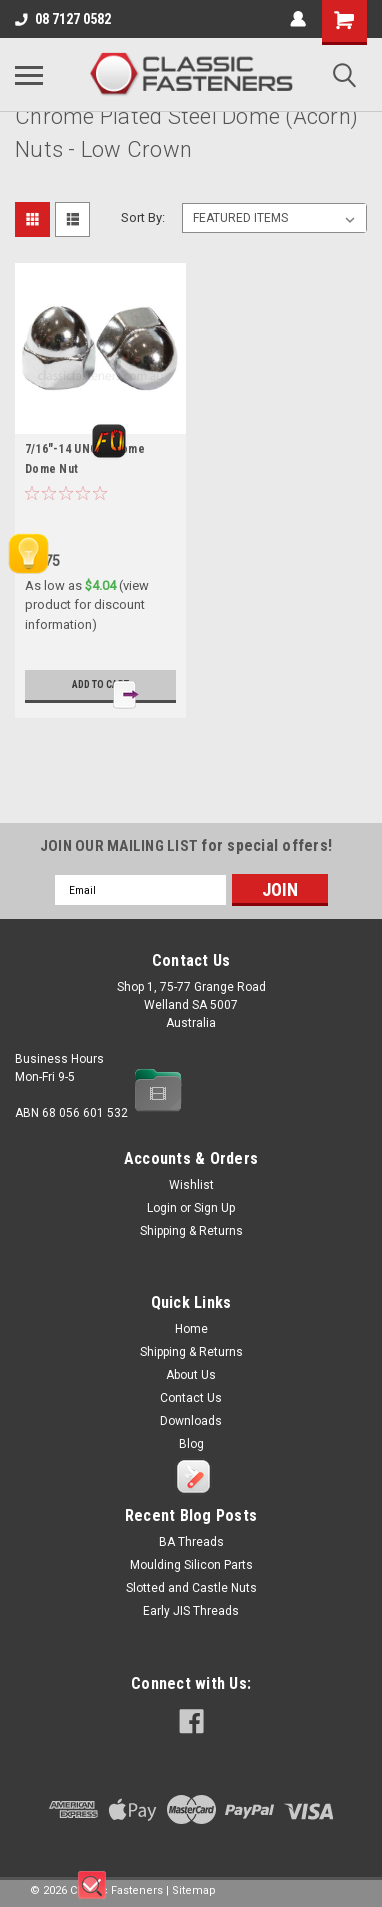 The image size is (382, 1907). I want to click on open dconf editor to browse and modify system configuration settings, so click(92, 1885).